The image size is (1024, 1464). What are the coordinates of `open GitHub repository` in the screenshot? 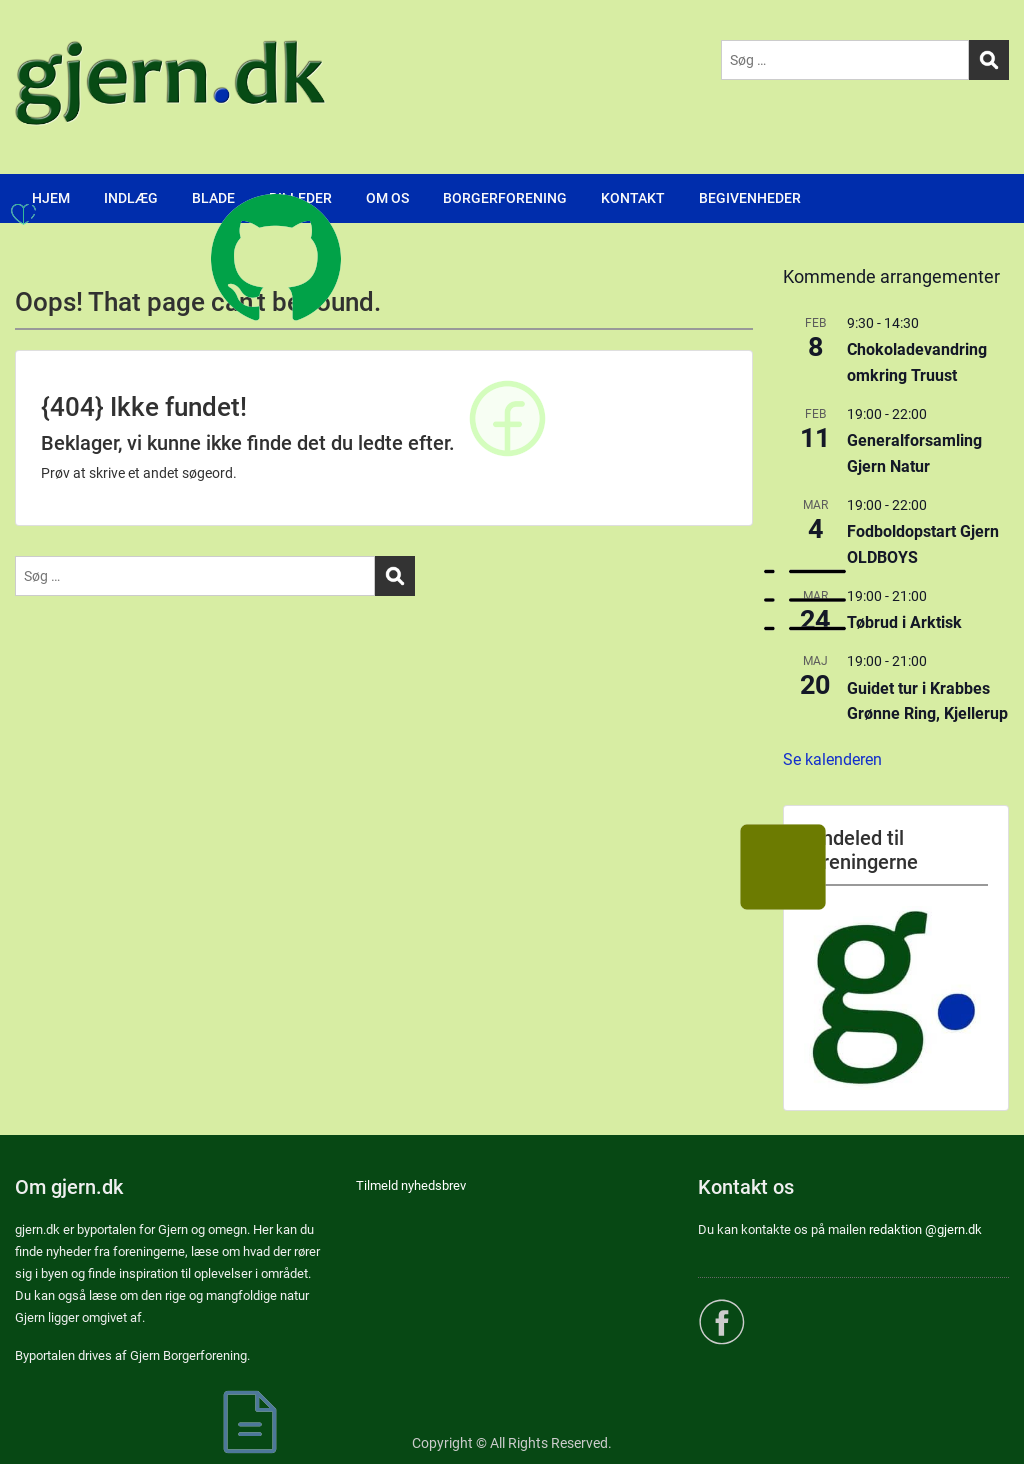 It's located at (276, 259).